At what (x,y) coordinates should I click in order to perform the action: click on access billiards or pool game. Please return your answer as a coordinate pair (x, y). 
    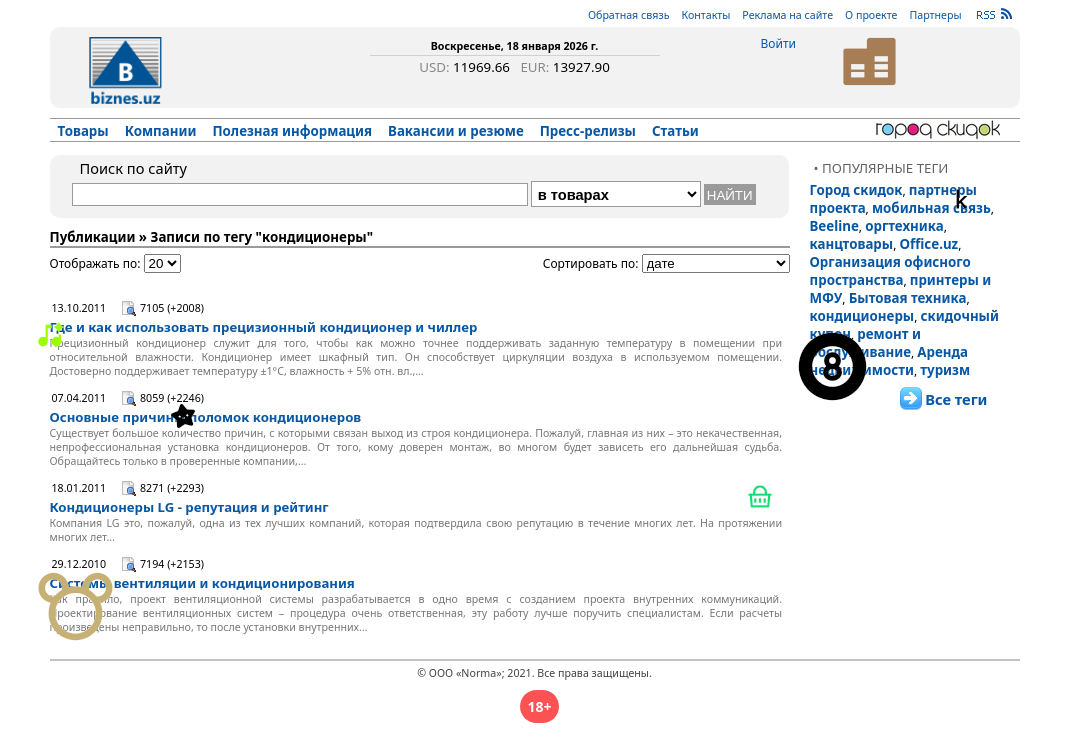
    Looking at the image, I should click on (832, 366).